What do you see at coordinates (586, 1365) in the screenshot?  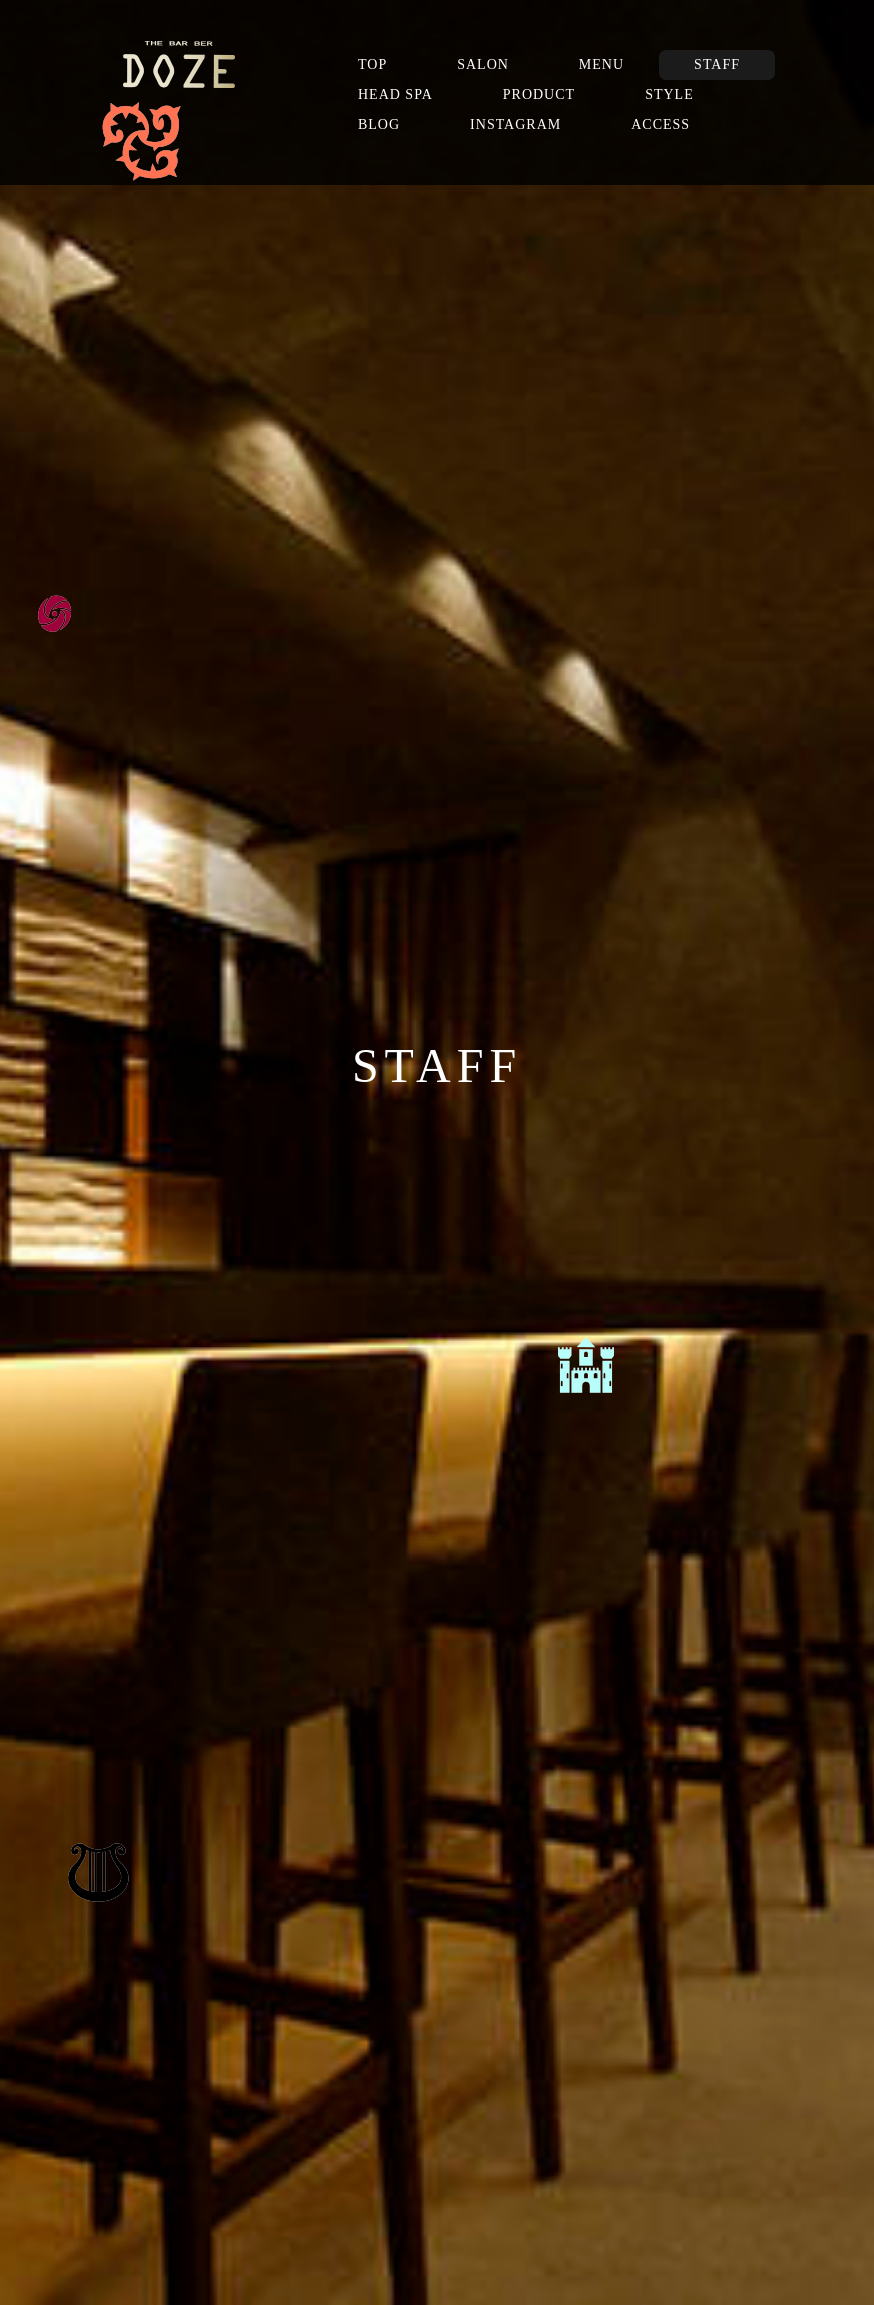 I see `access castle or fortress location in game` at bounding box center [586, 1365].